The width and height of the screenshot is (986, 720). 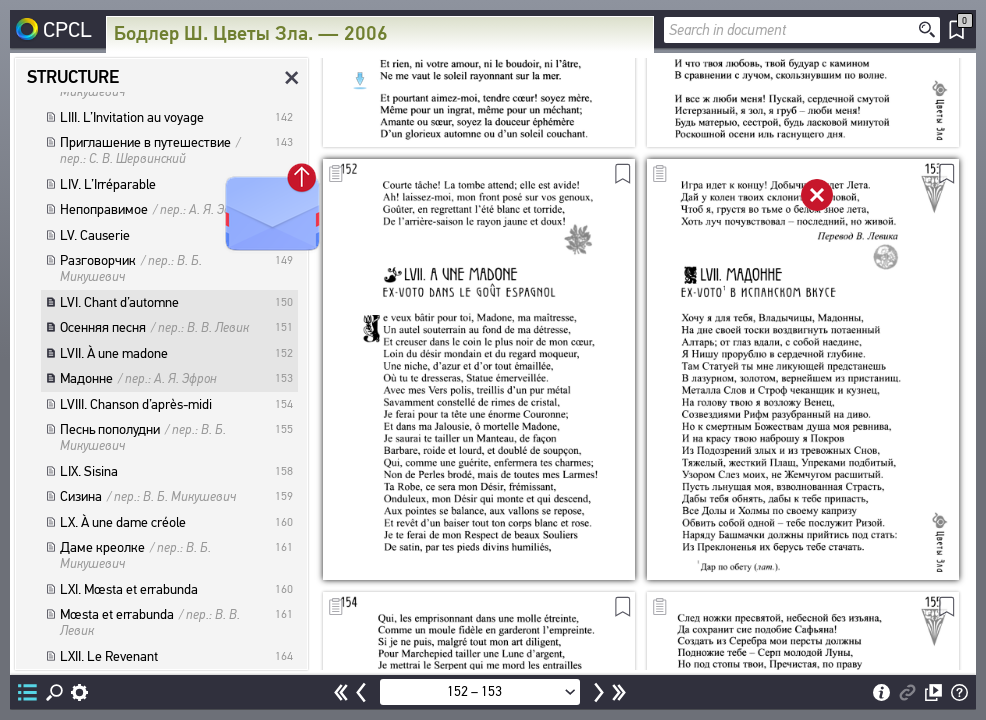 What do you see at coordinates (272, 213) in the screenshot?
I see `send an email or message` at bounding box center [272, 213].